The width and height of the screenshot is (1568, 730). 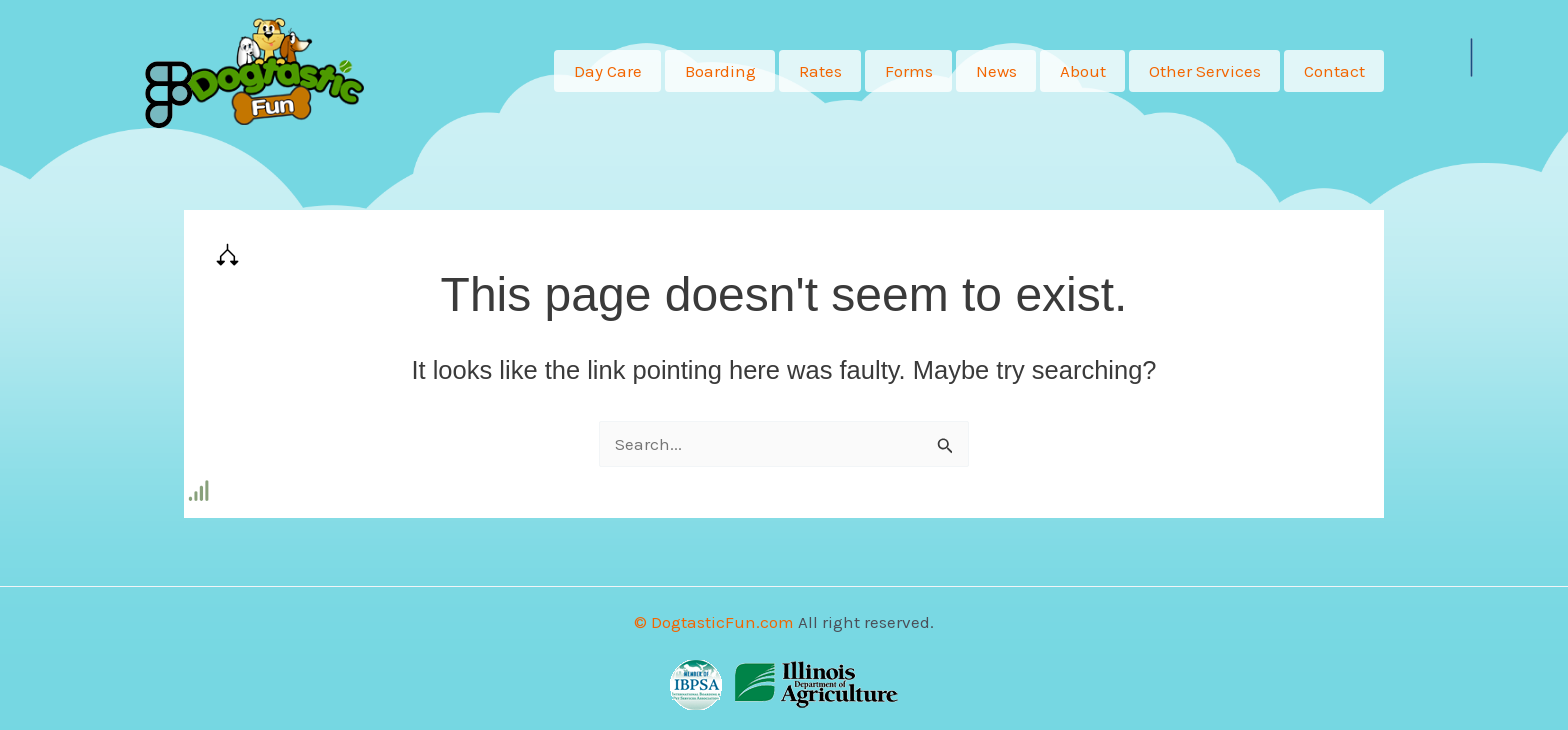 I want to click on open figma design file, so click(x=167, y=93).